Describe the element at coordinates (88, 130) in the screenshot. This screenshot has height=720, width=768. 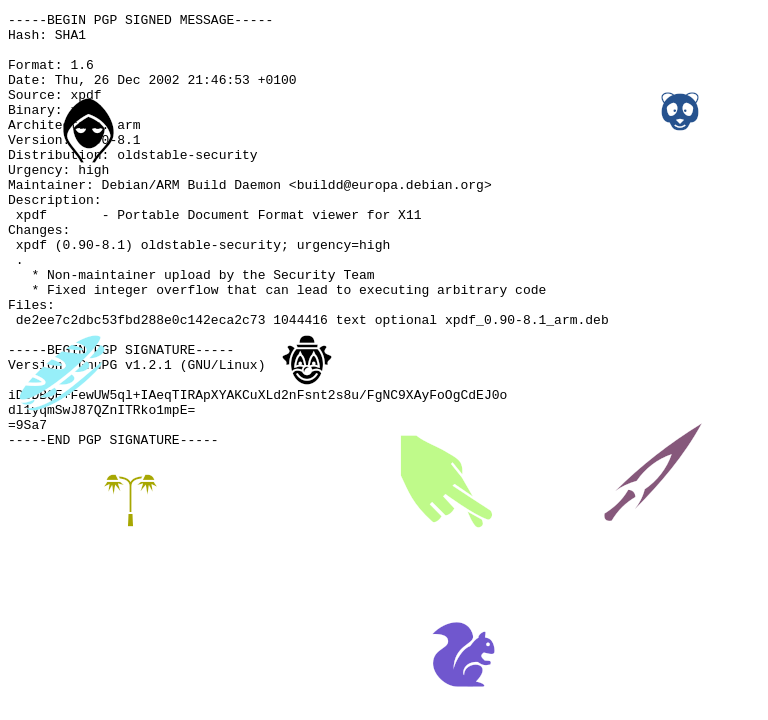
I see `select rogue or stealth character class` at that location.